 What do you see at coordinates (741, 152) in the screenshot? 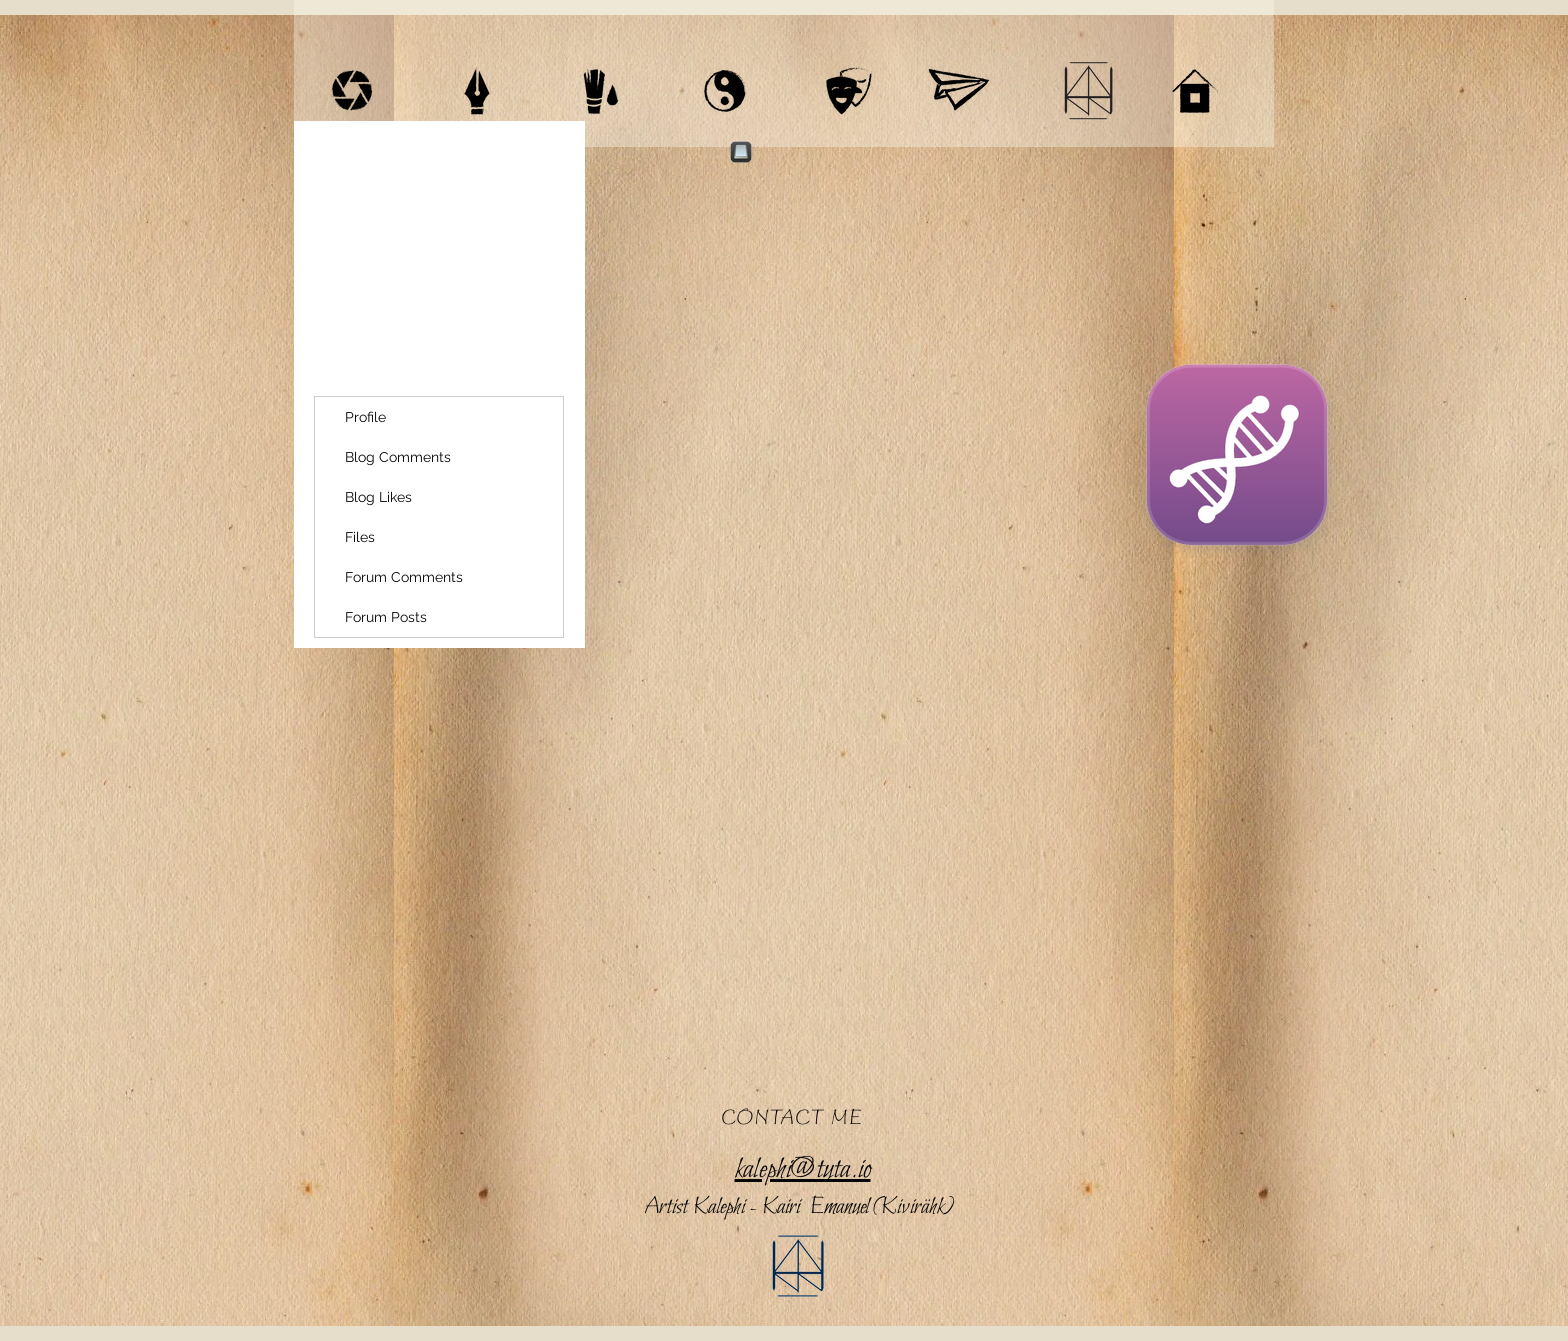
I see `access removable media or external drive` at bounding box center [741, 152].